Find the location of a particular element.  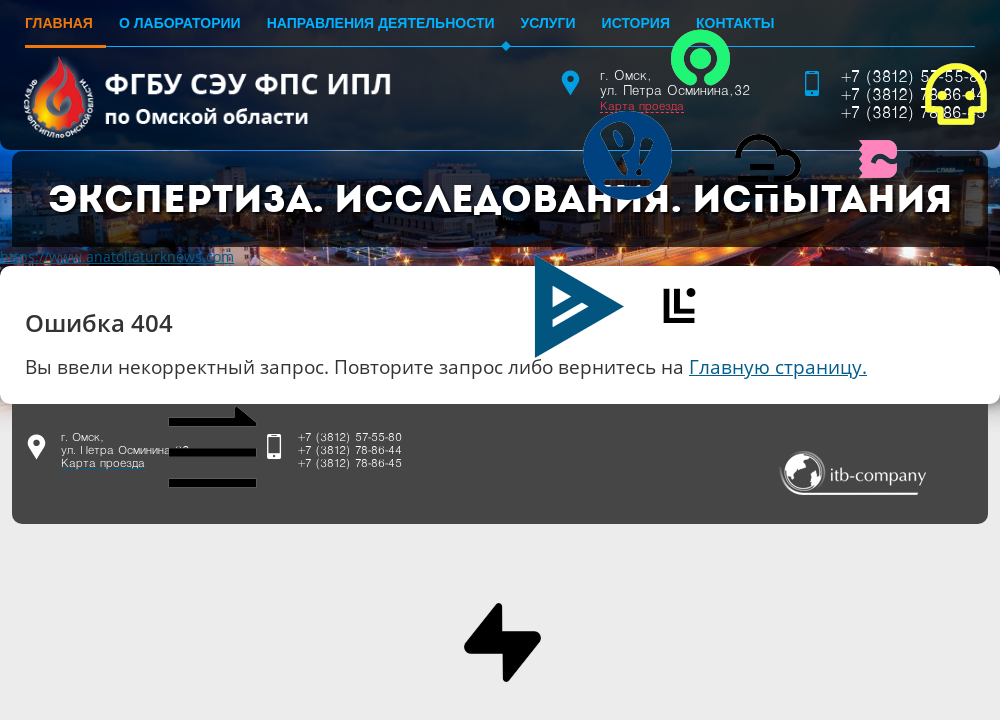

open asciinema terminal recording player is located at coordinates (579, 306).